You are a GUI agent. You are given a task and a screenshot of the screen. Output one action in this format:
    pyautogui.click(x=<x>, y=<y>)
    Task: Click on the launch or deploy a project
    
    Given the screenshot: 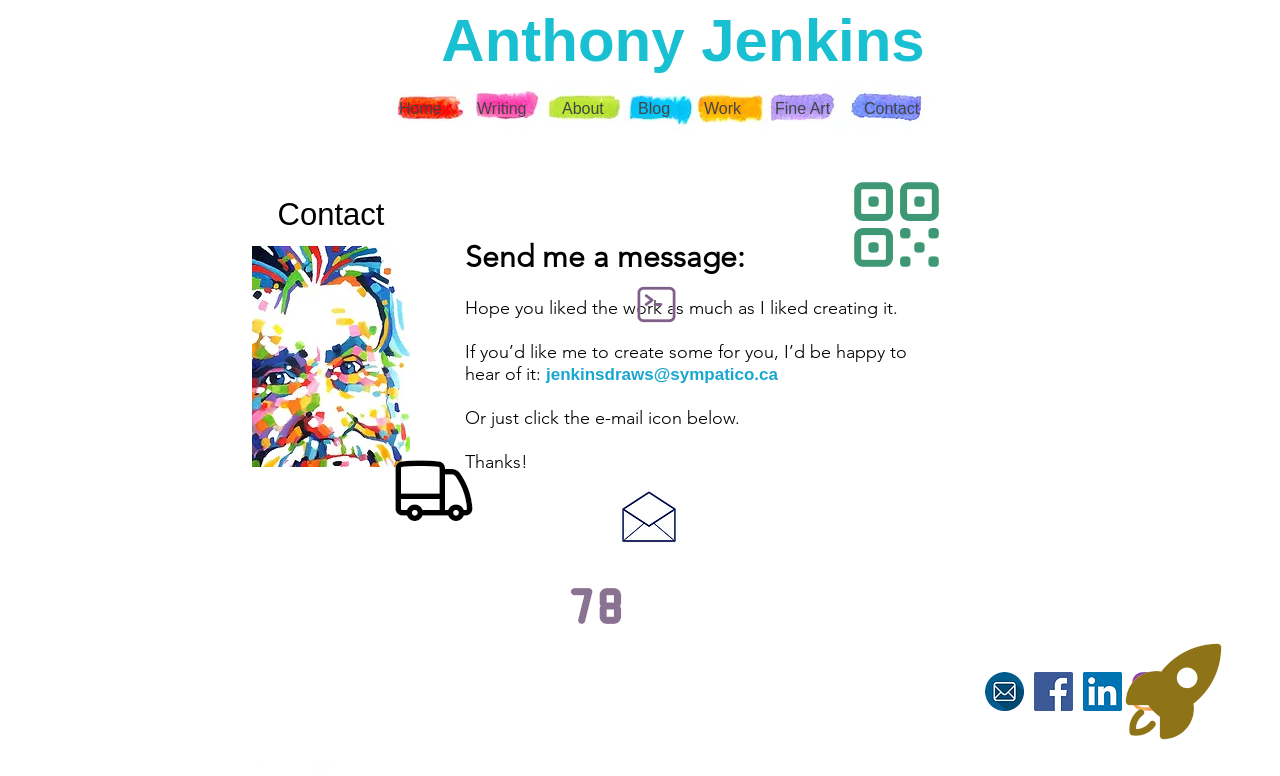 What is the action you would take?
    pyautogui.click(x=1173, y=691)
    